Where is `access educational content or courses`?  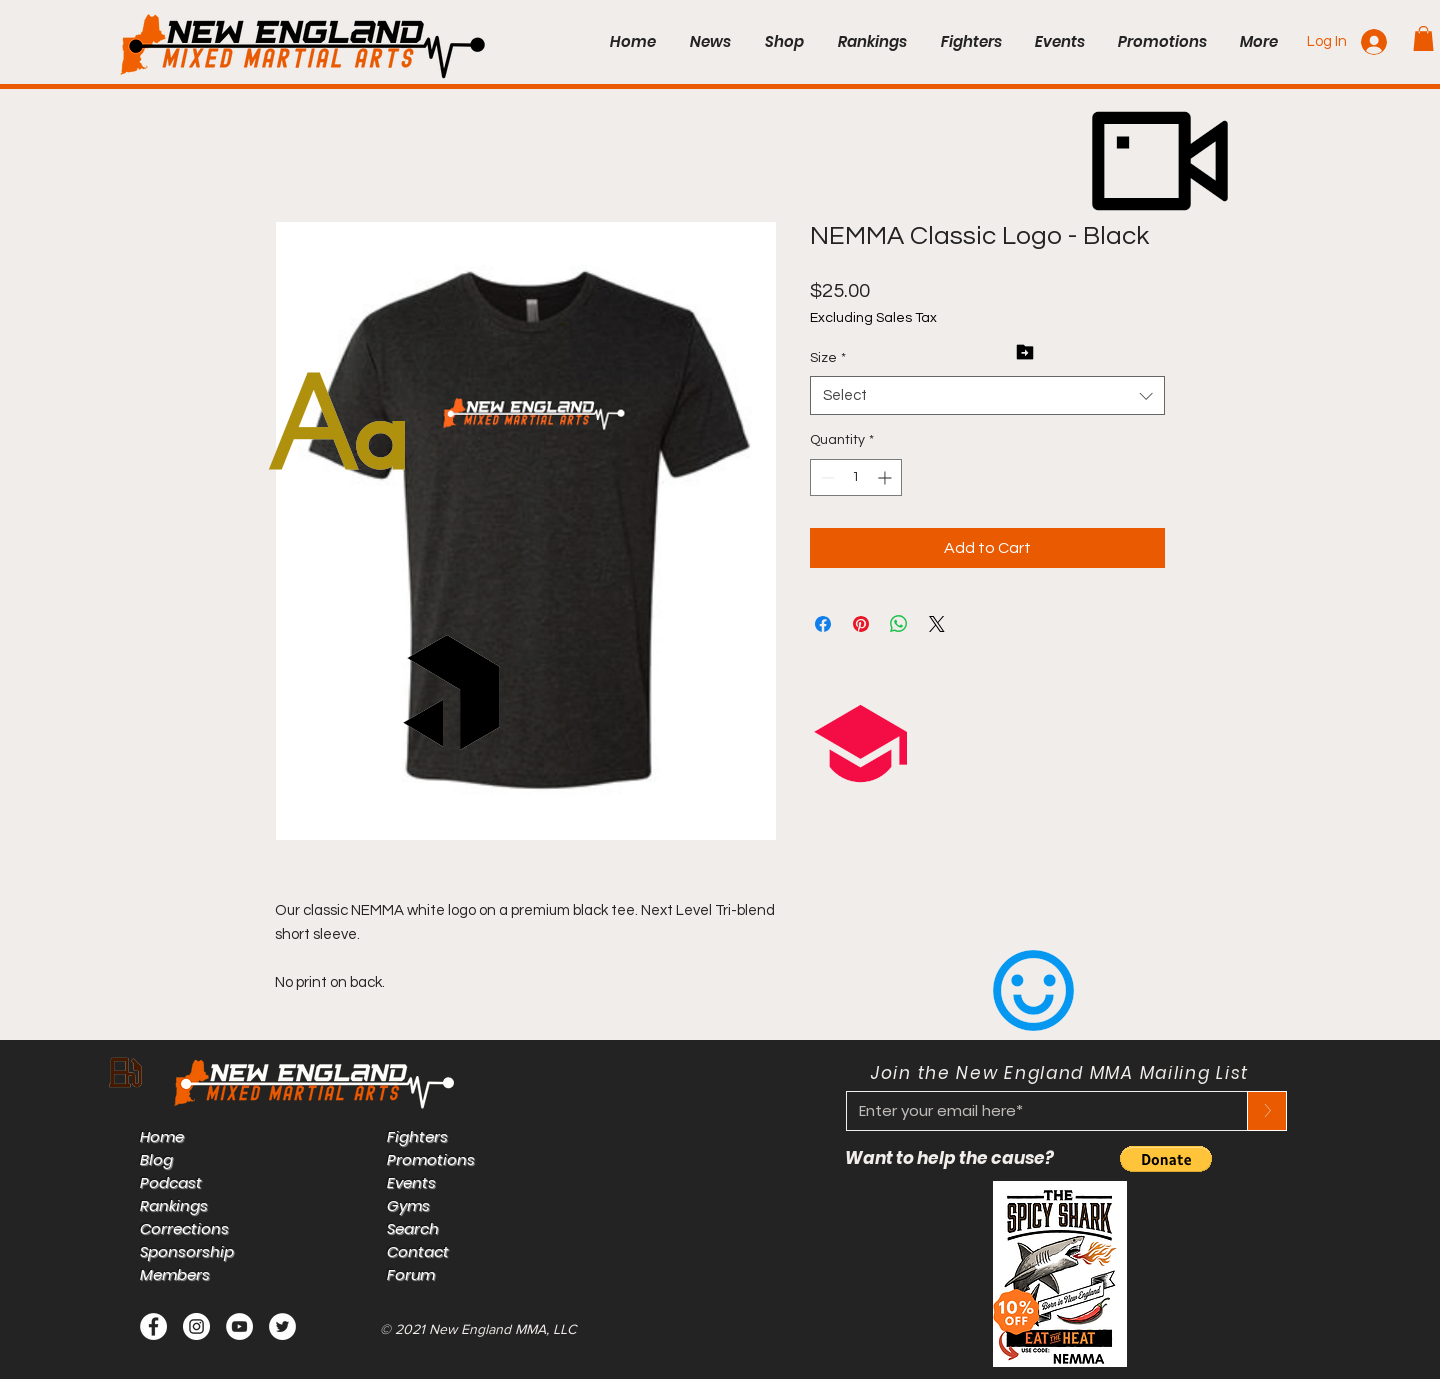 access educational content or courses is located at coordinates (860, 743).